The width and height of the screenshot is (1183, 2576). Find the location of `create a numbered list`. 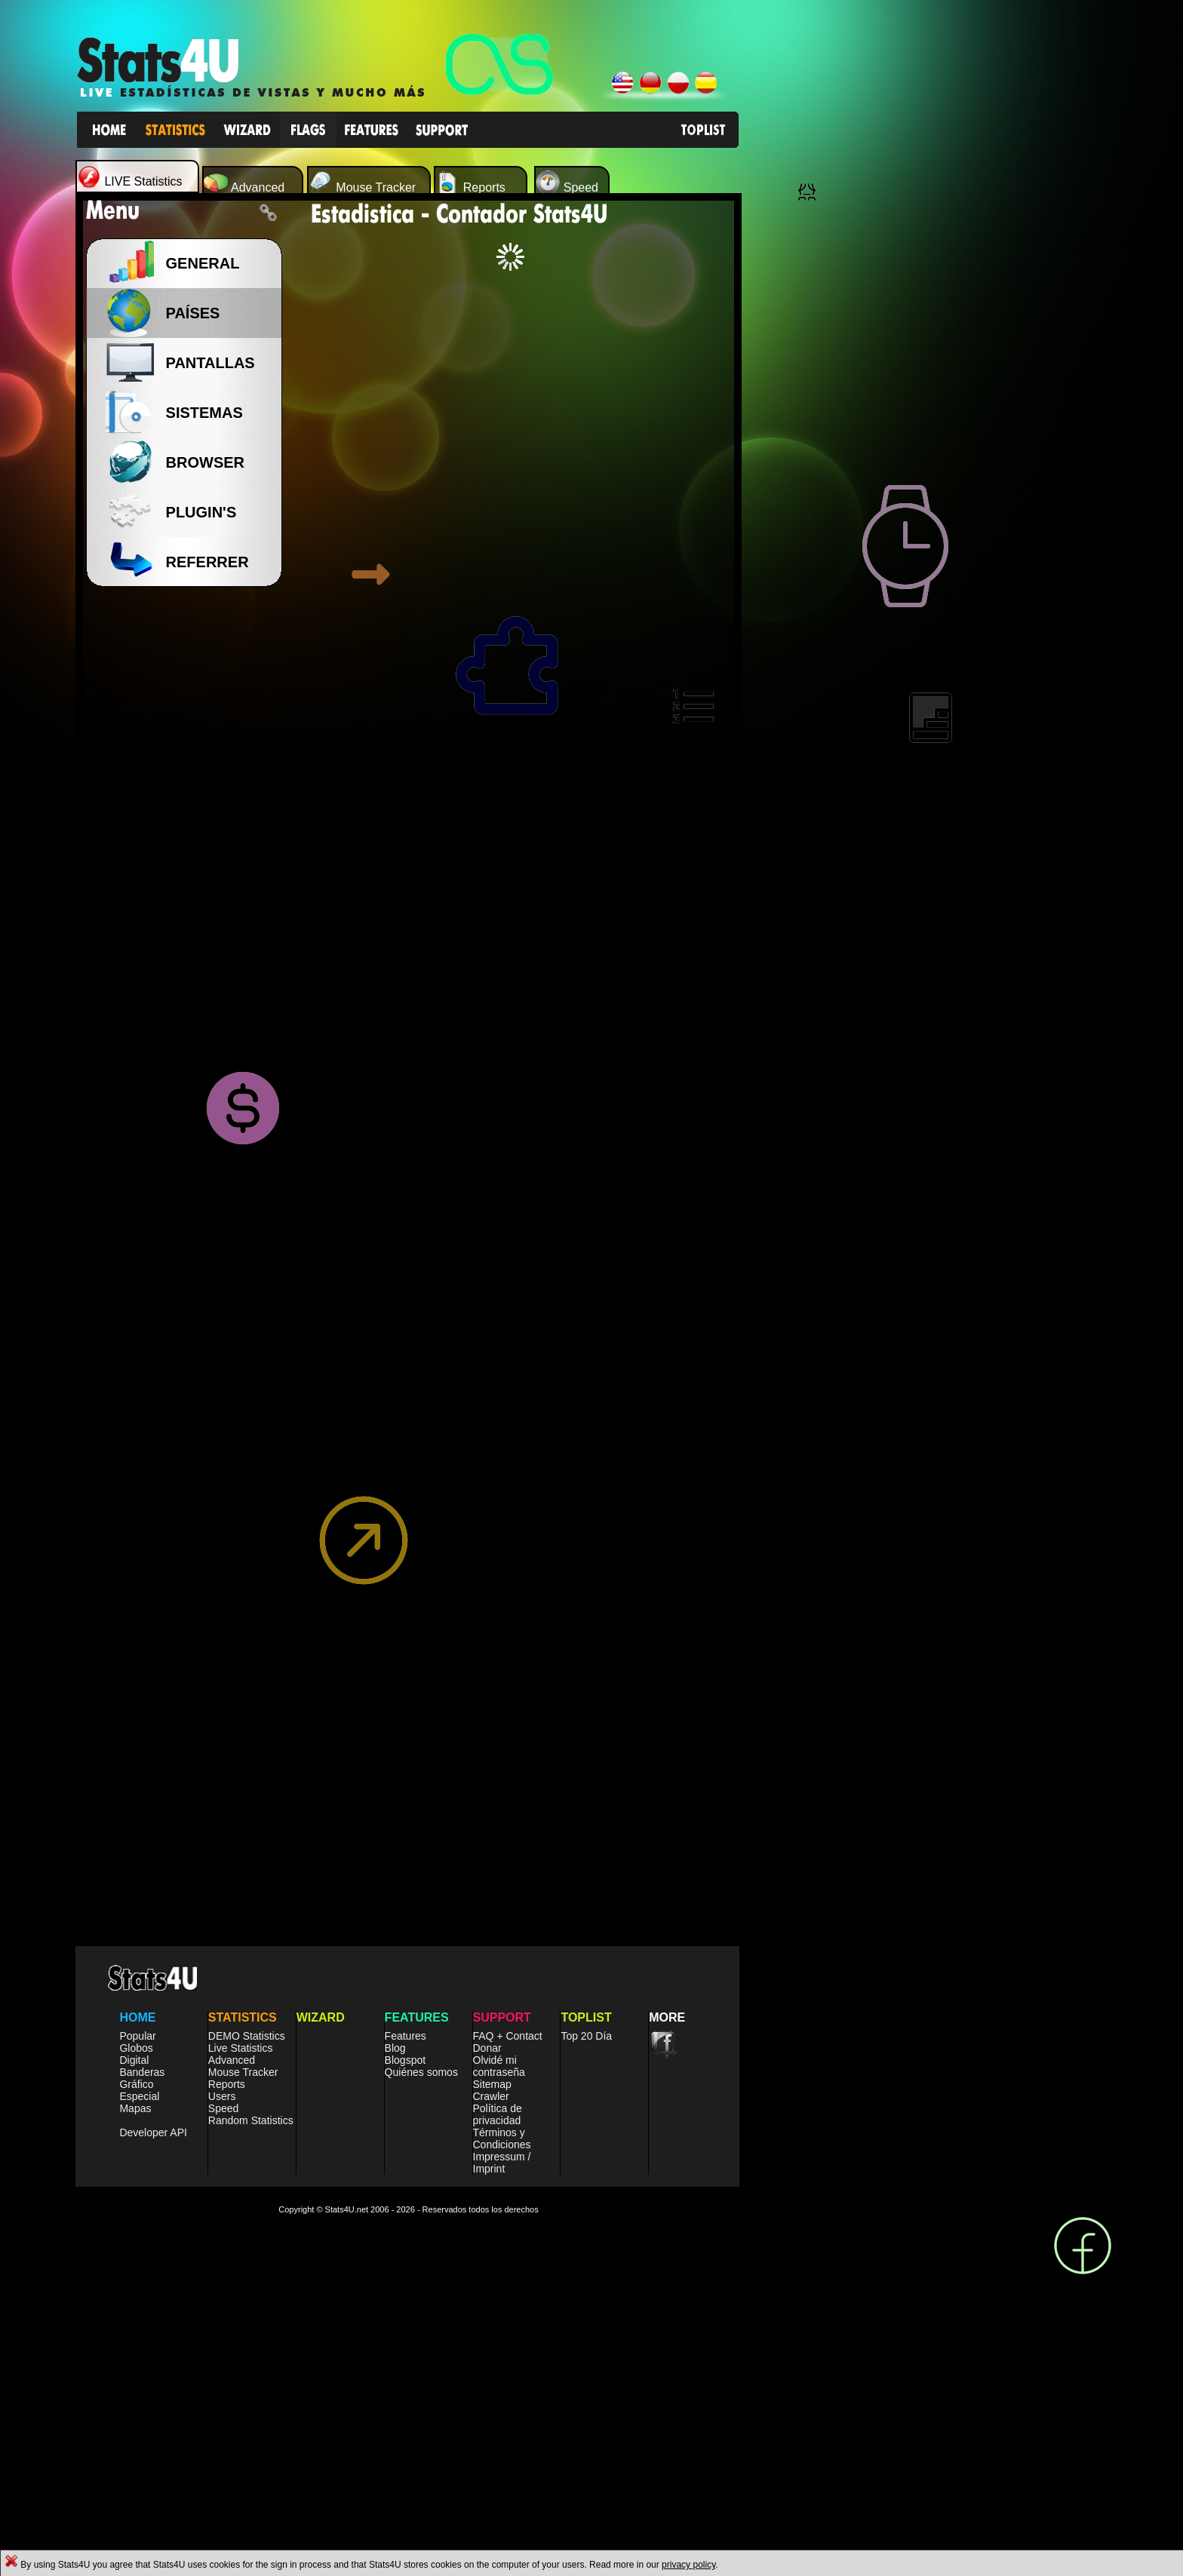

create a numbered list is located at coordinates (694, 706).